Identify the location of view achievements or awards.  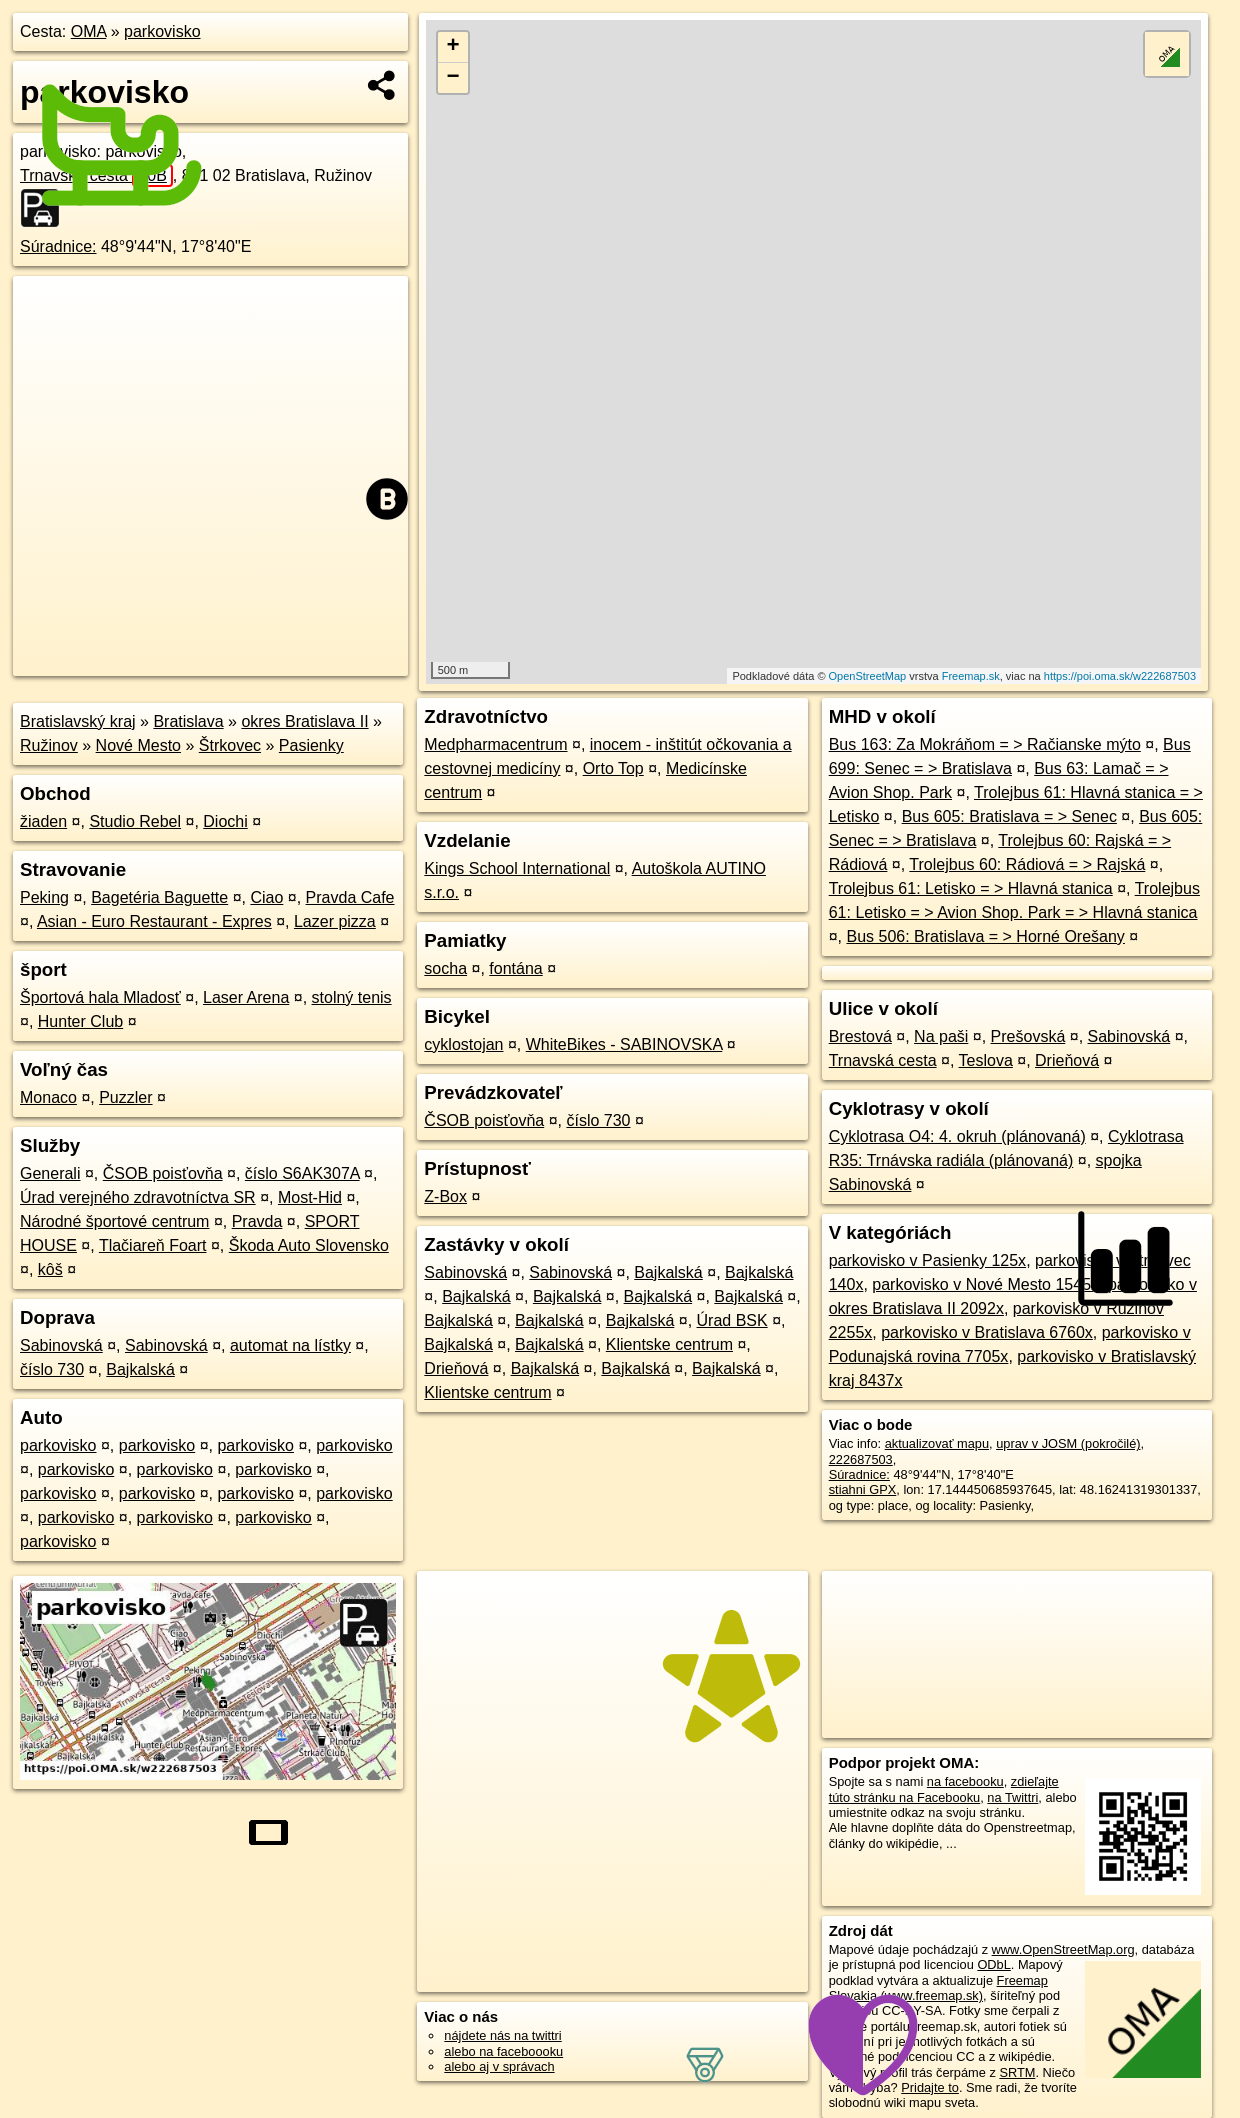
(705, 2065).